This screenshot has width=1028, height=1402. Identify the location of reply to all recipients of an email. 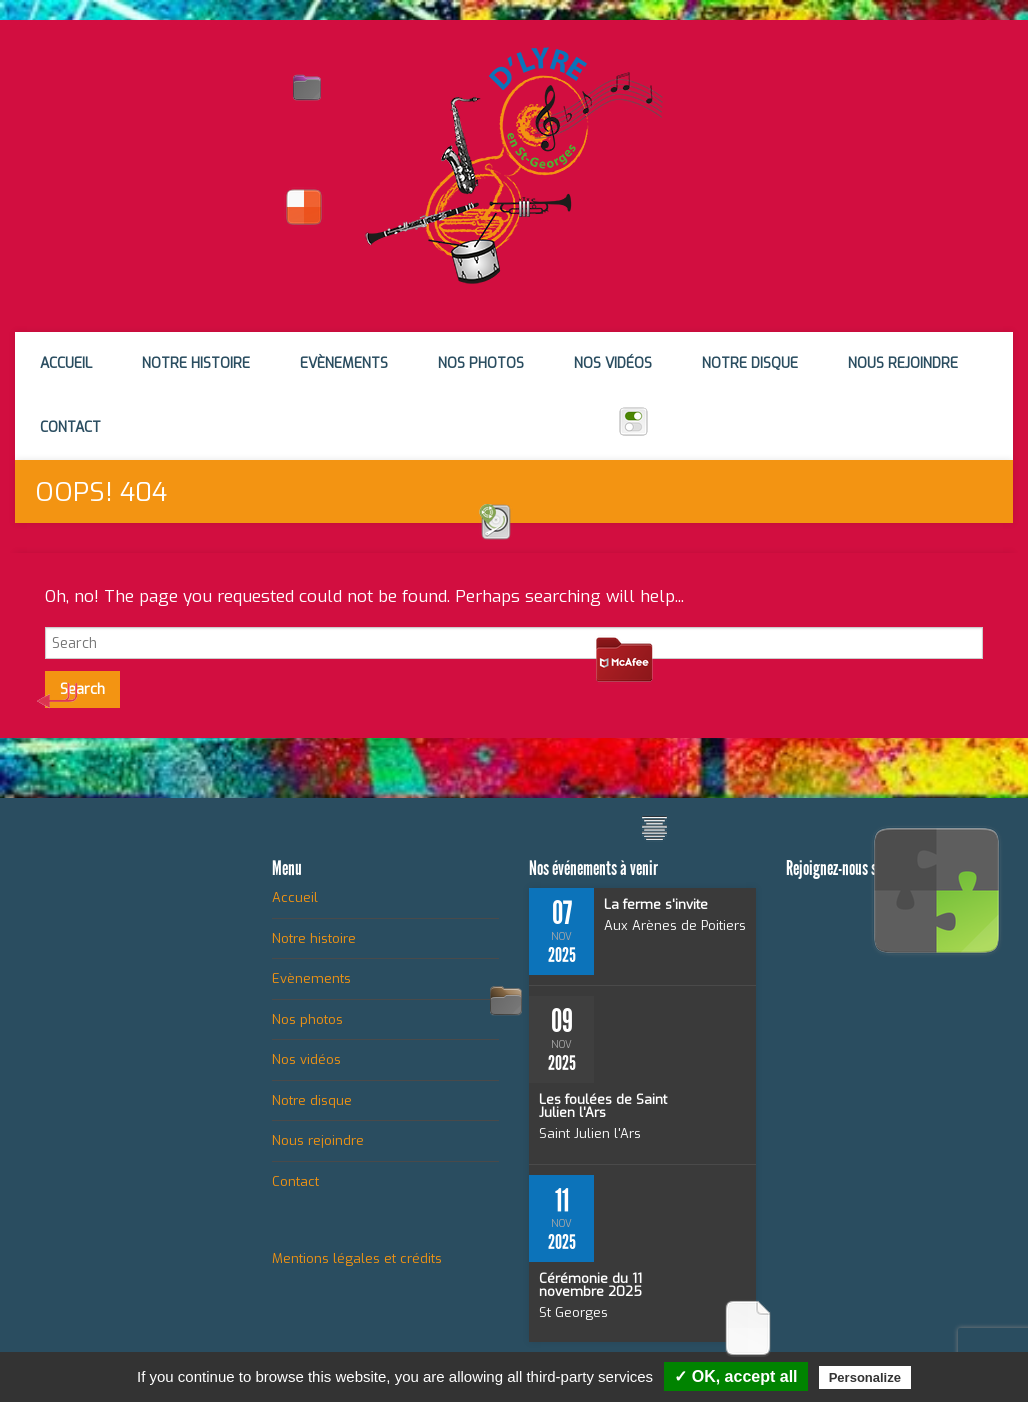
(56, 692).